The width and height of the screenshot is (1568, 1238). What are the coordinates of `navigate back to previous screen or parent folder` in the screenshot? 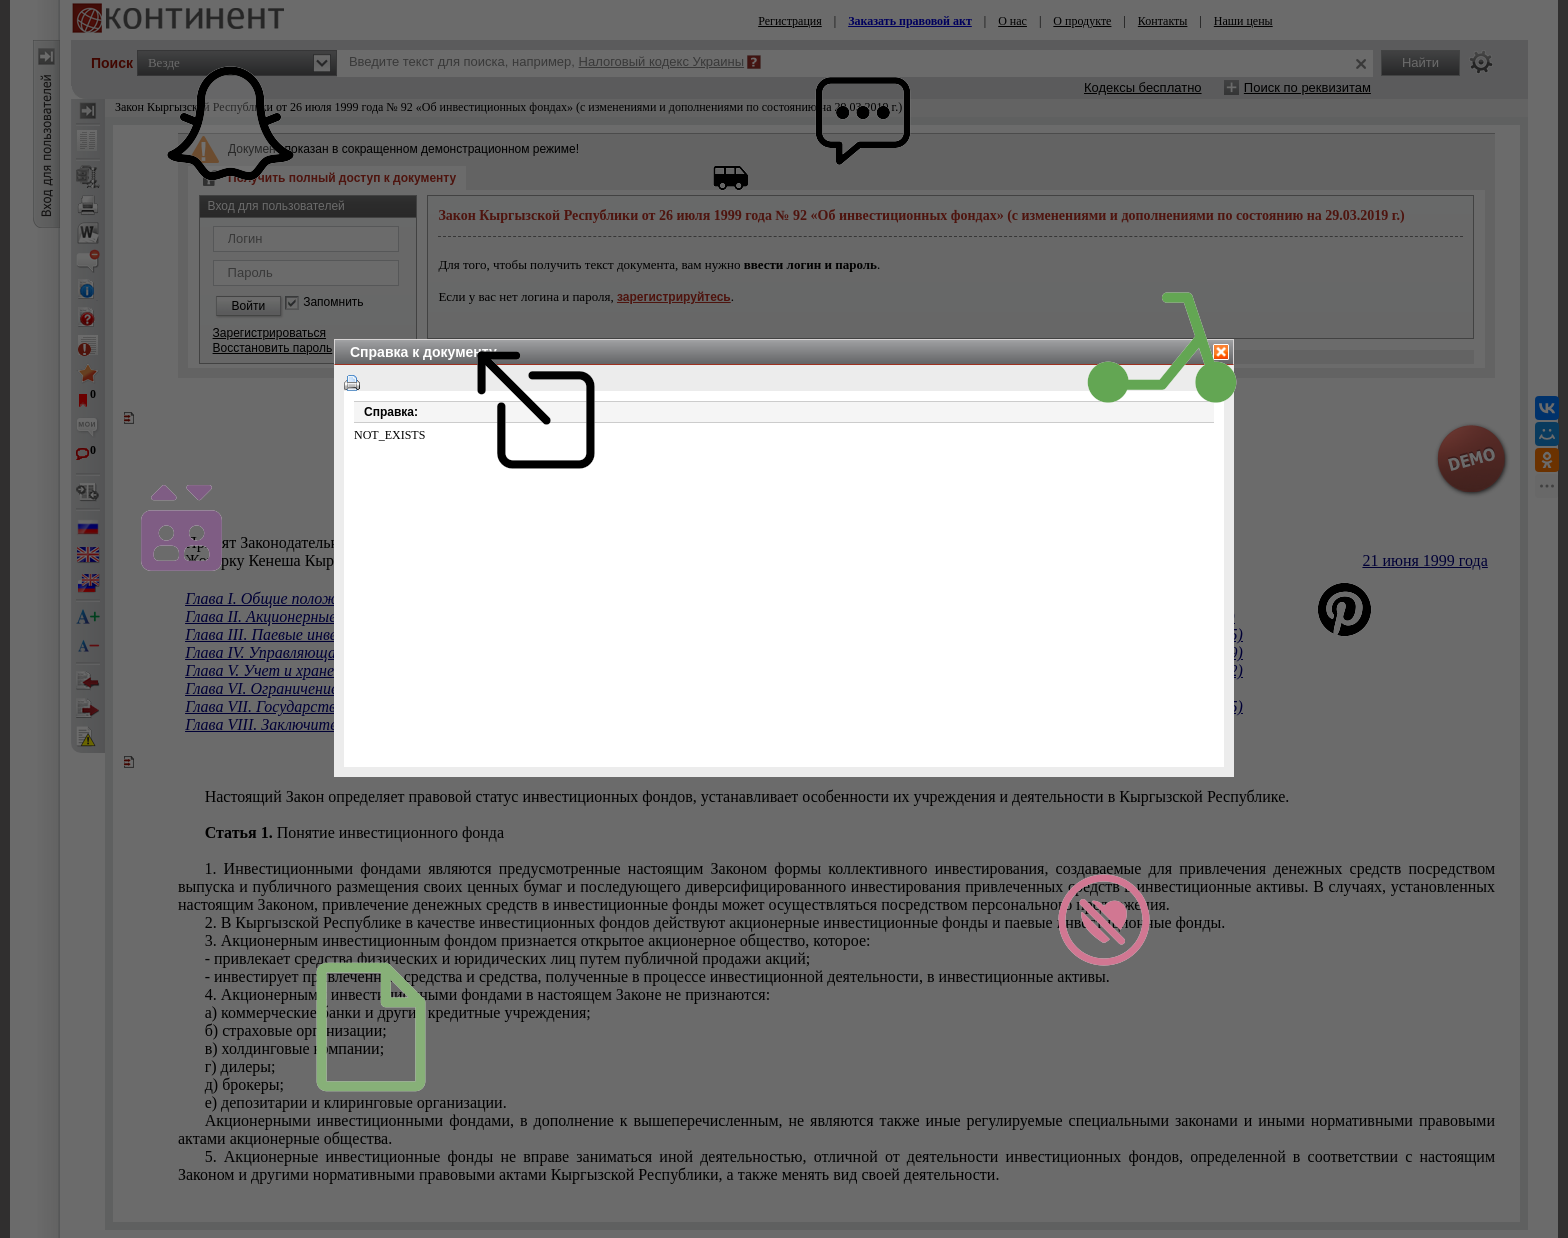 It's located at (536, 410).